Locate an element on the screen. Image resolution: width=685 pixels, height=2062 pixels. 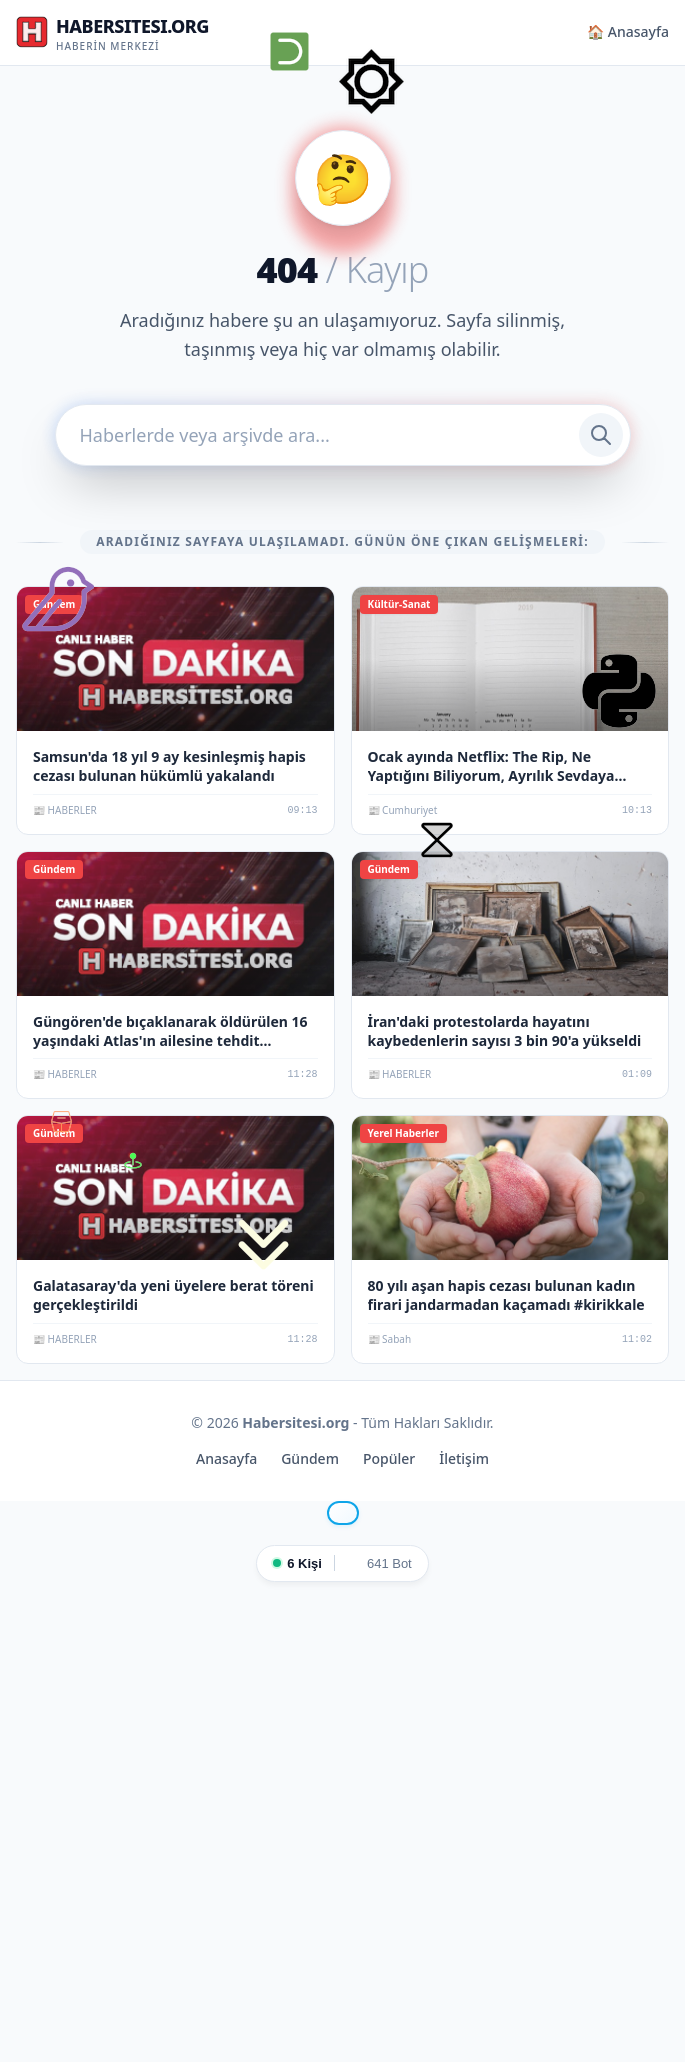
access twitter or social media sharing is located at coordinates (59, 601).